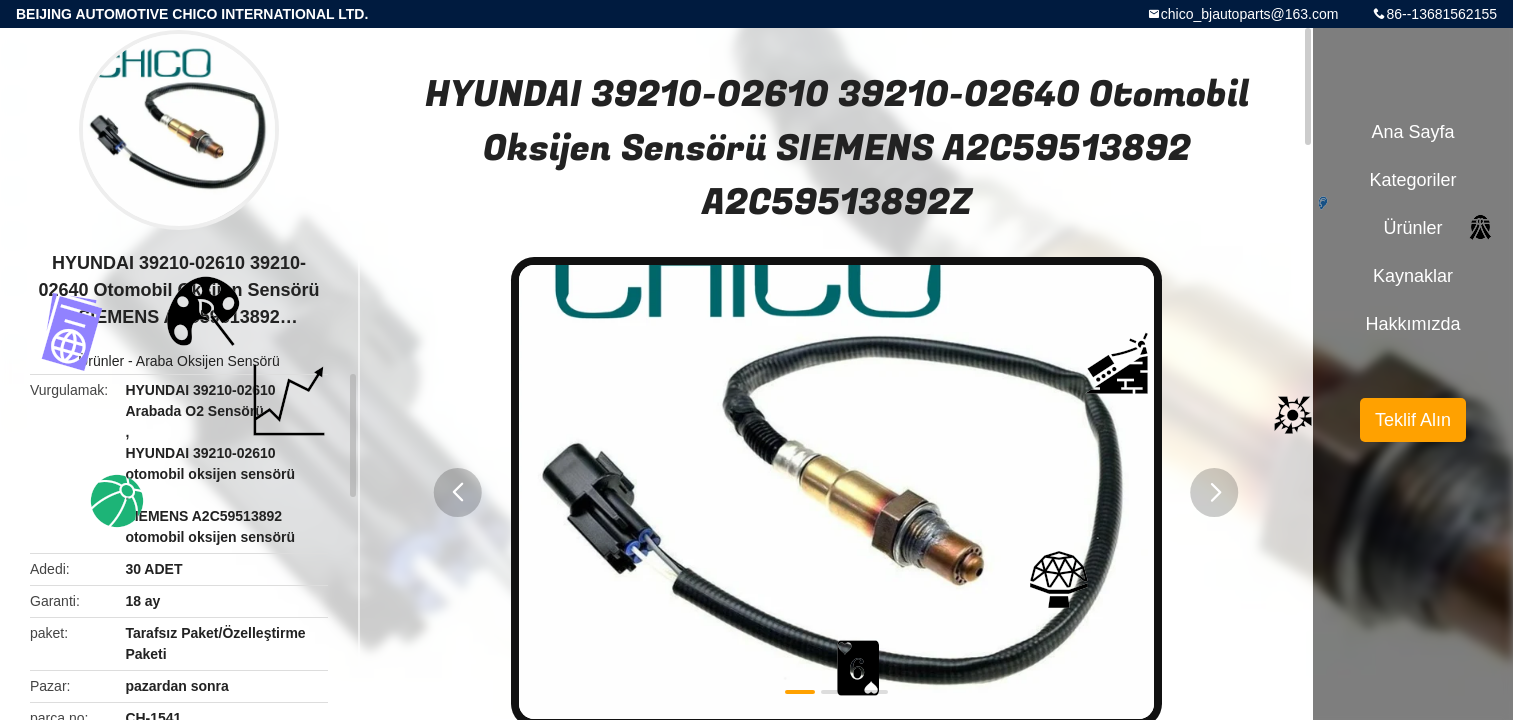  What do you see at coordinates (1480, 227) in the screenshot?
I see `equip a headband accessory for your character` at bounding box center [1480, 227].